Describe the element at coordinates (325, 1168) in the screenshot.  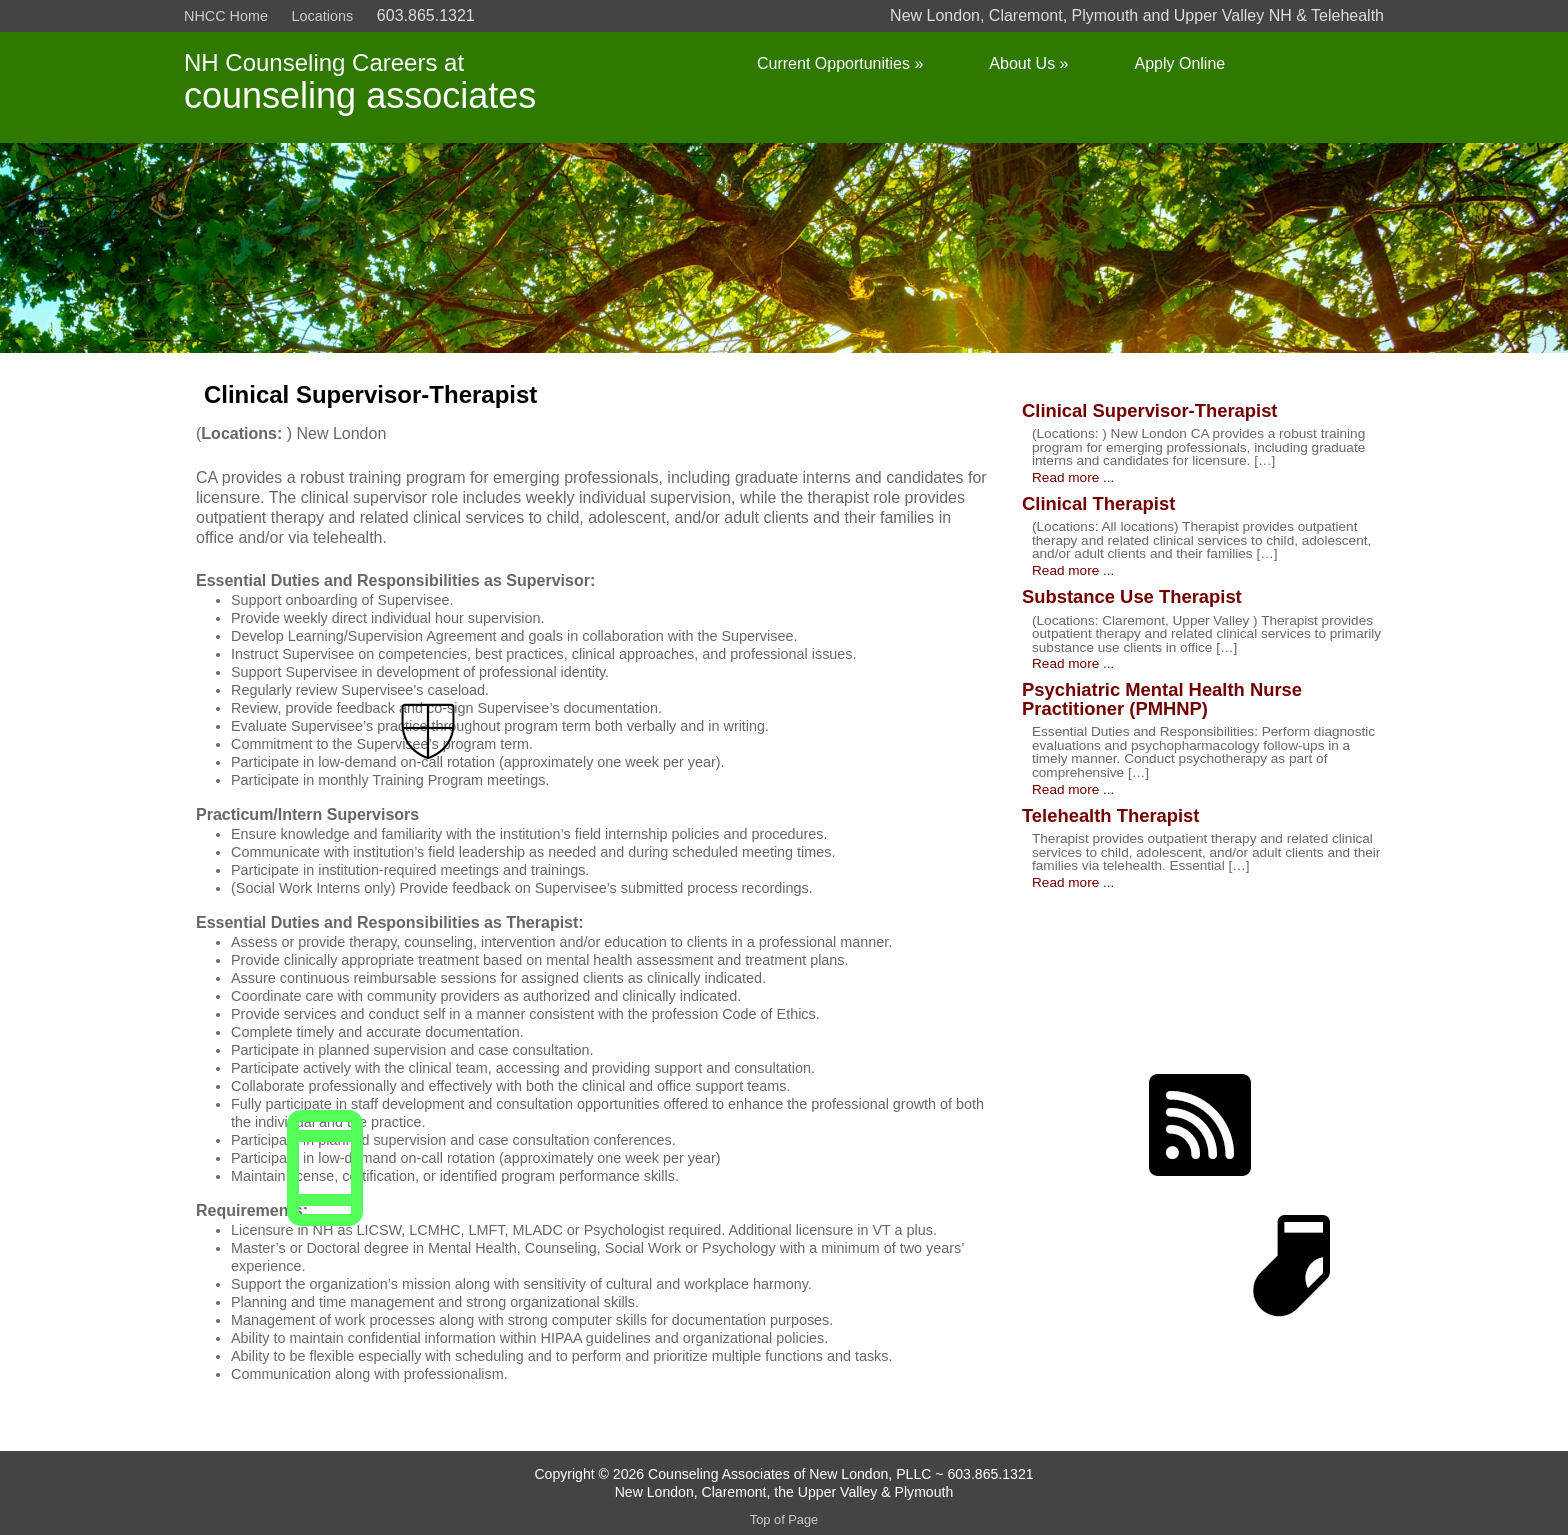
I see `switch to mobile view` at that location.